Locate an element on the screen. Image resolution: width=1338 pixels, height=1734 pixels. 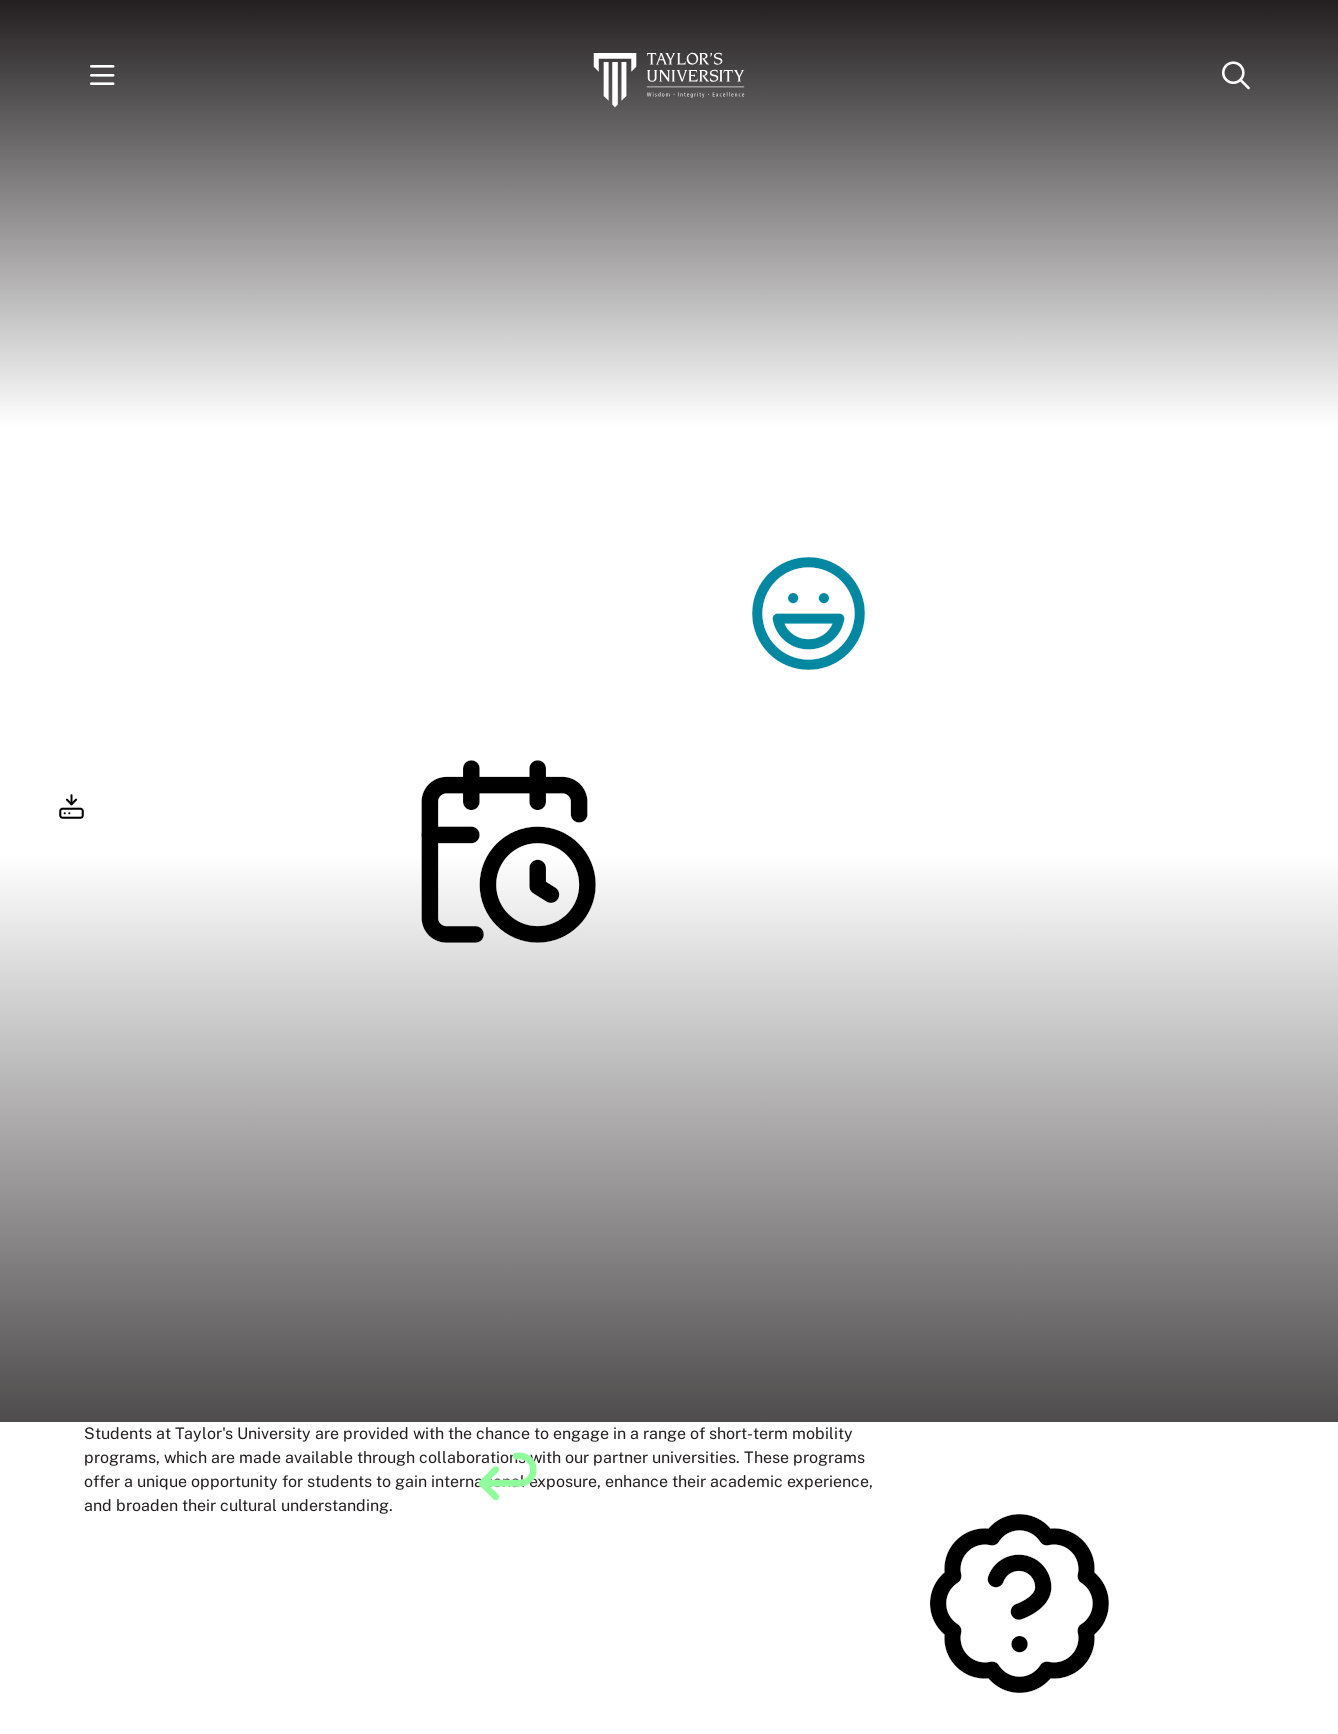
react with laughter to a message is located at coordinates (808, 613).